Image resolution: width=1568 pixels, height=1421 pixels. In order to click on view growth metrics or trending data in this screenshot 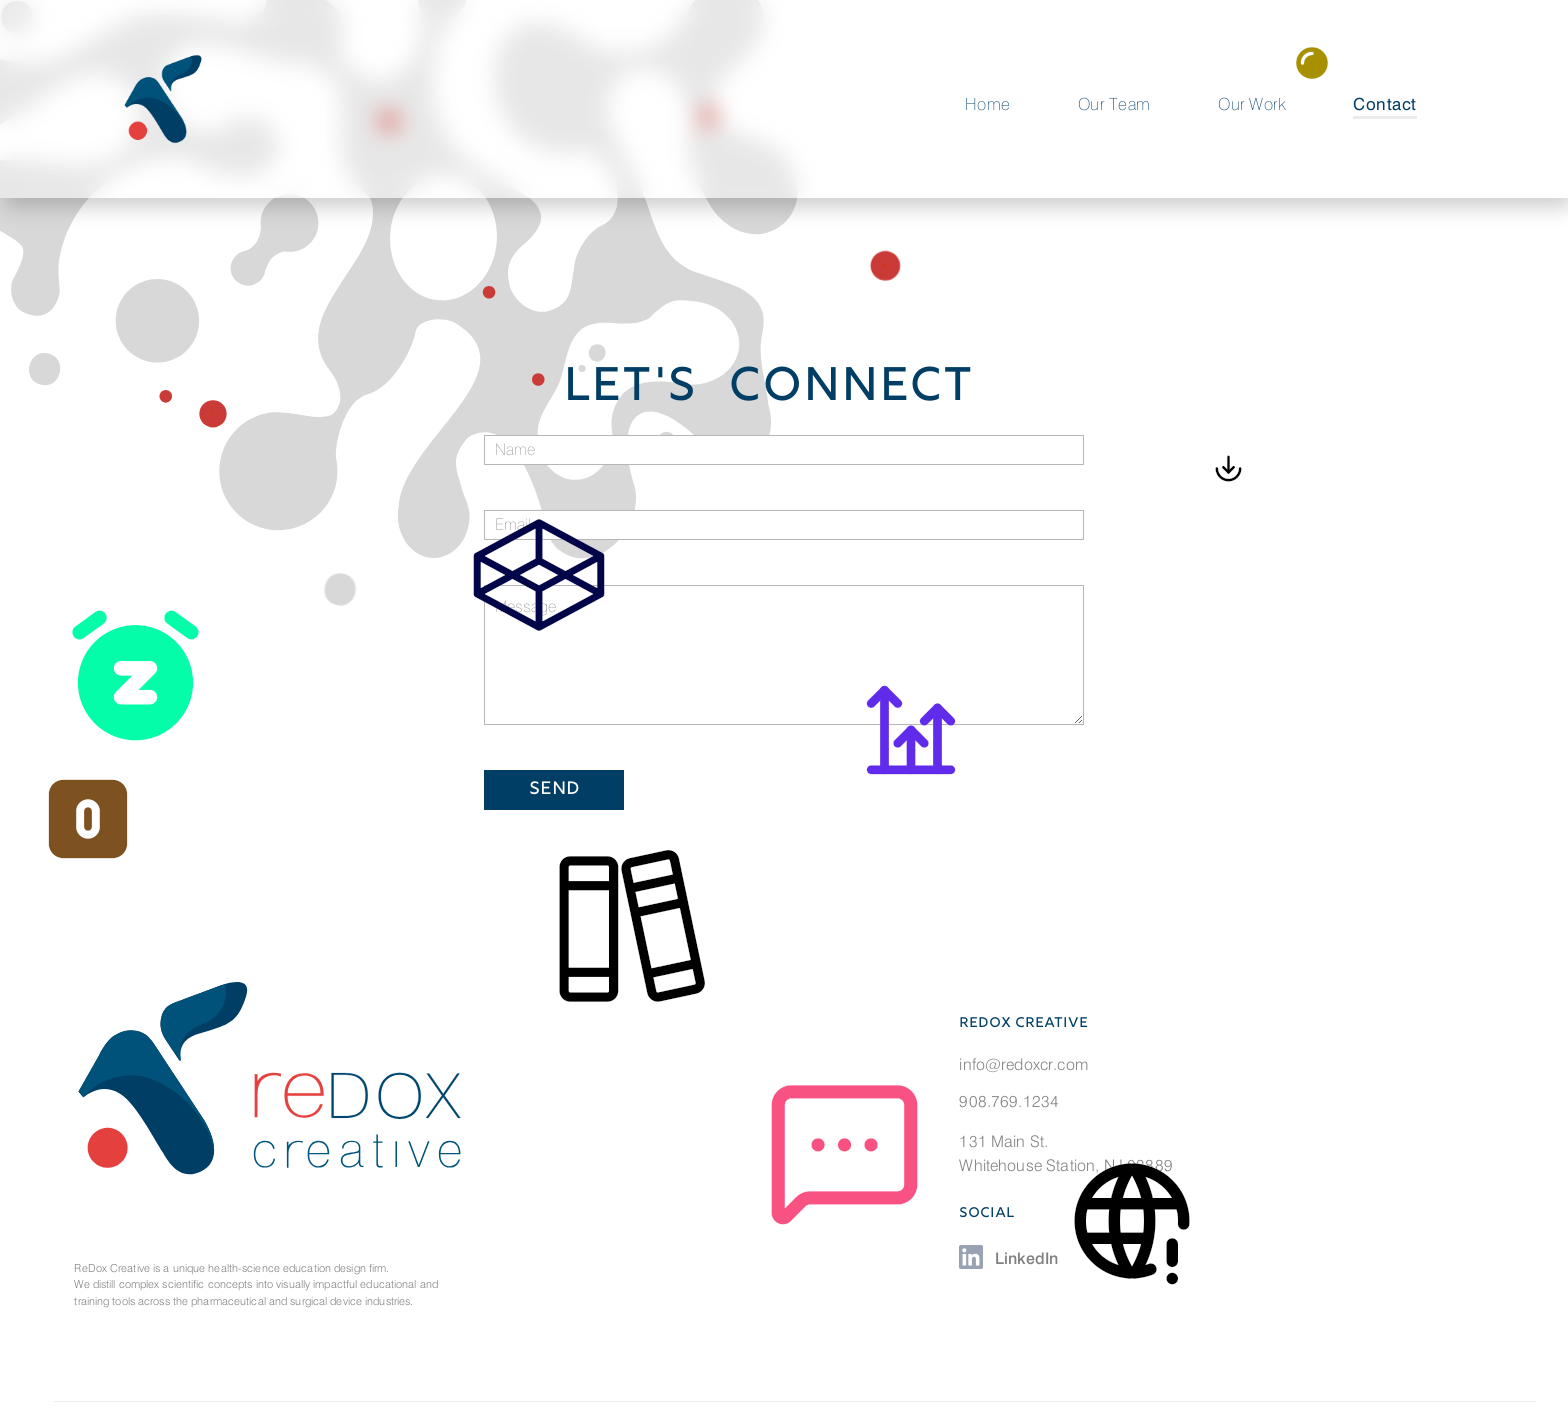, I will do `click(911, 730)`.